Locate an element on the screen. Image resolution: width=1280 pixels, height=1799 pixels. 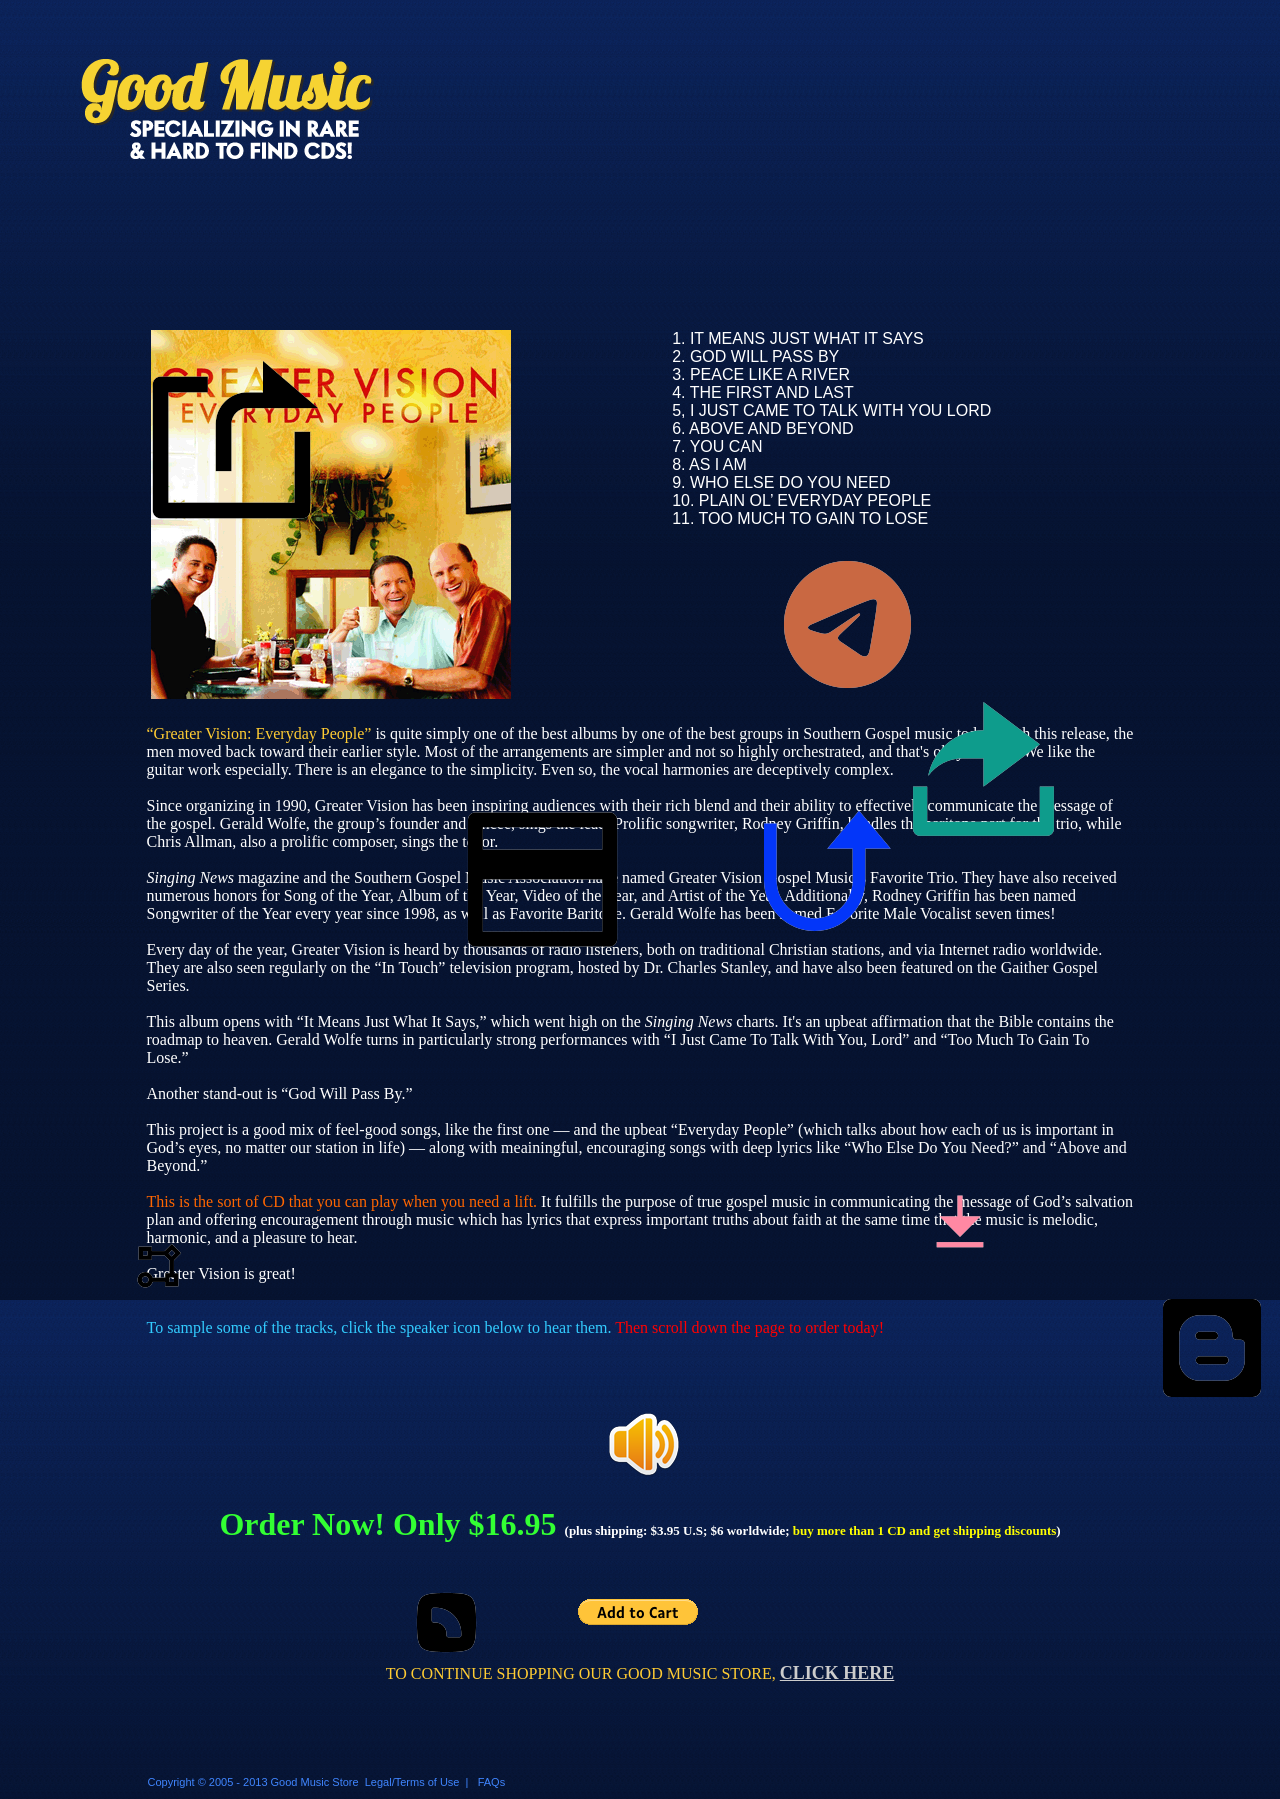
download a file to your device is located at coordinates (960, 1224).